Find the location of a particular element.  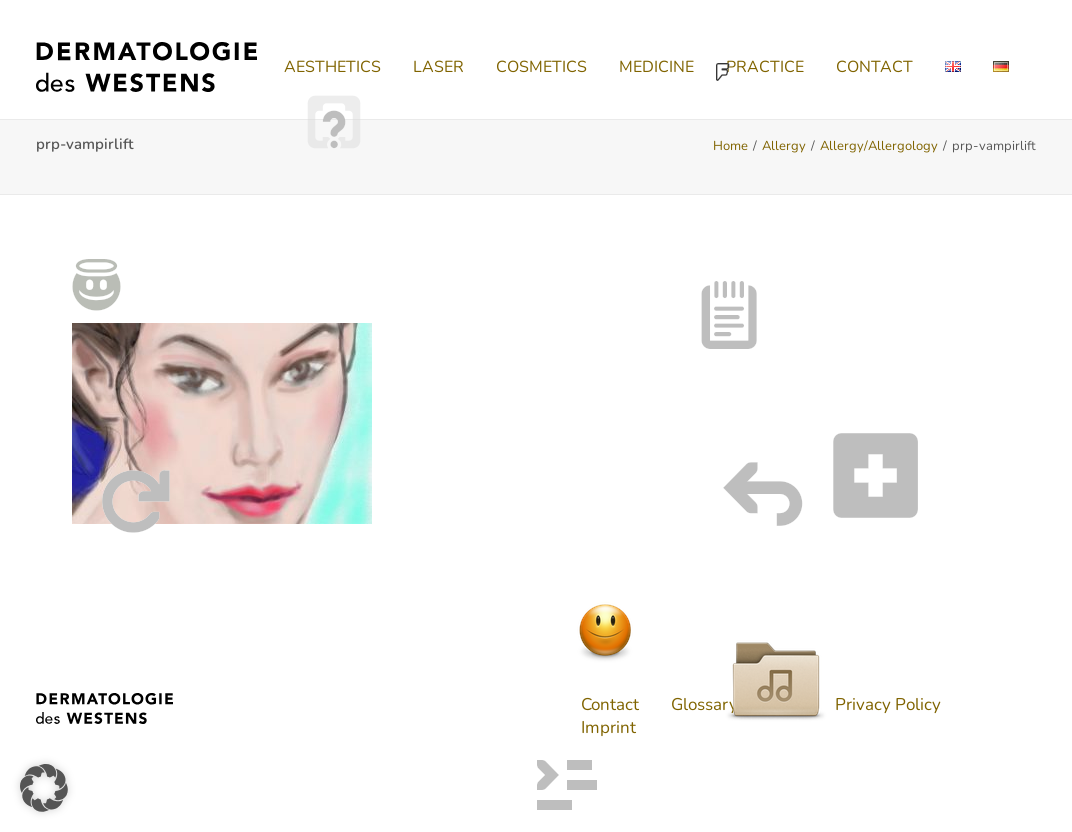

add an emoji or reaction to a message is located at coordinates (605, 632).